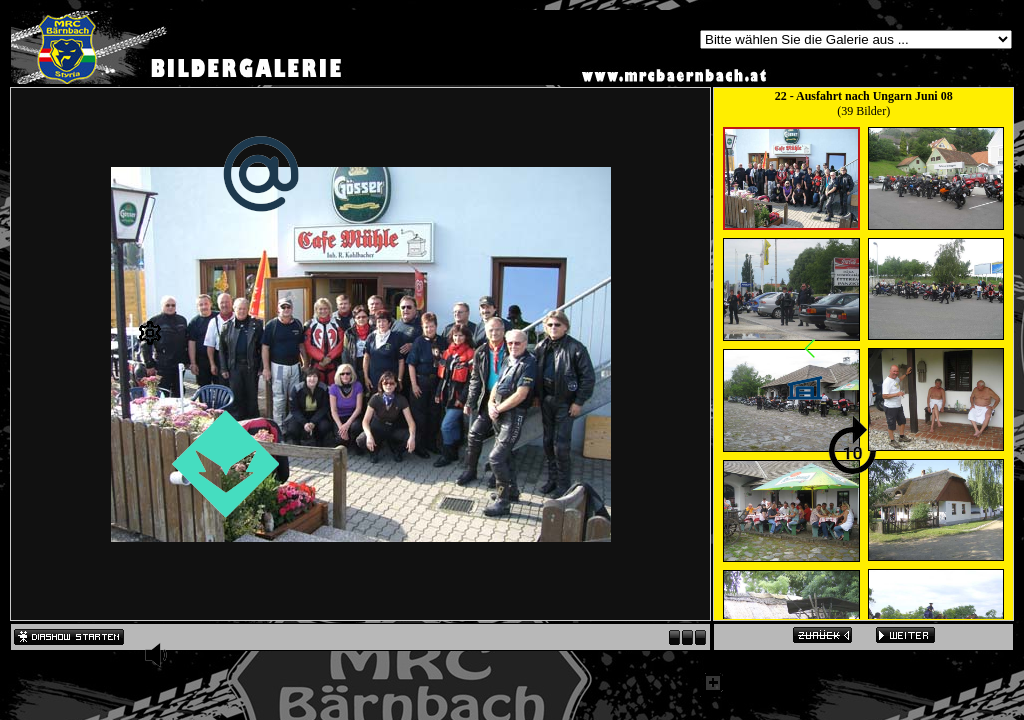  What do you see at coordinates (810, 348) in the screenshot?
I see `go back to the previous screen` at bounding box center [810, 348].